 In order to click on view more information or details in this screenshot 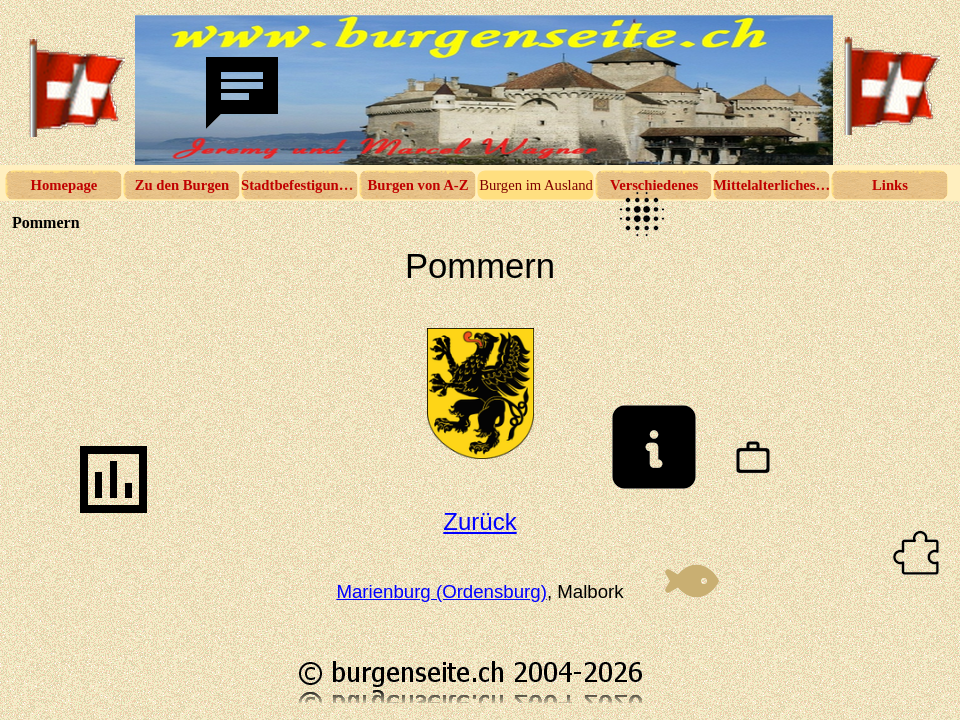, I will do `click(654, 447)`.